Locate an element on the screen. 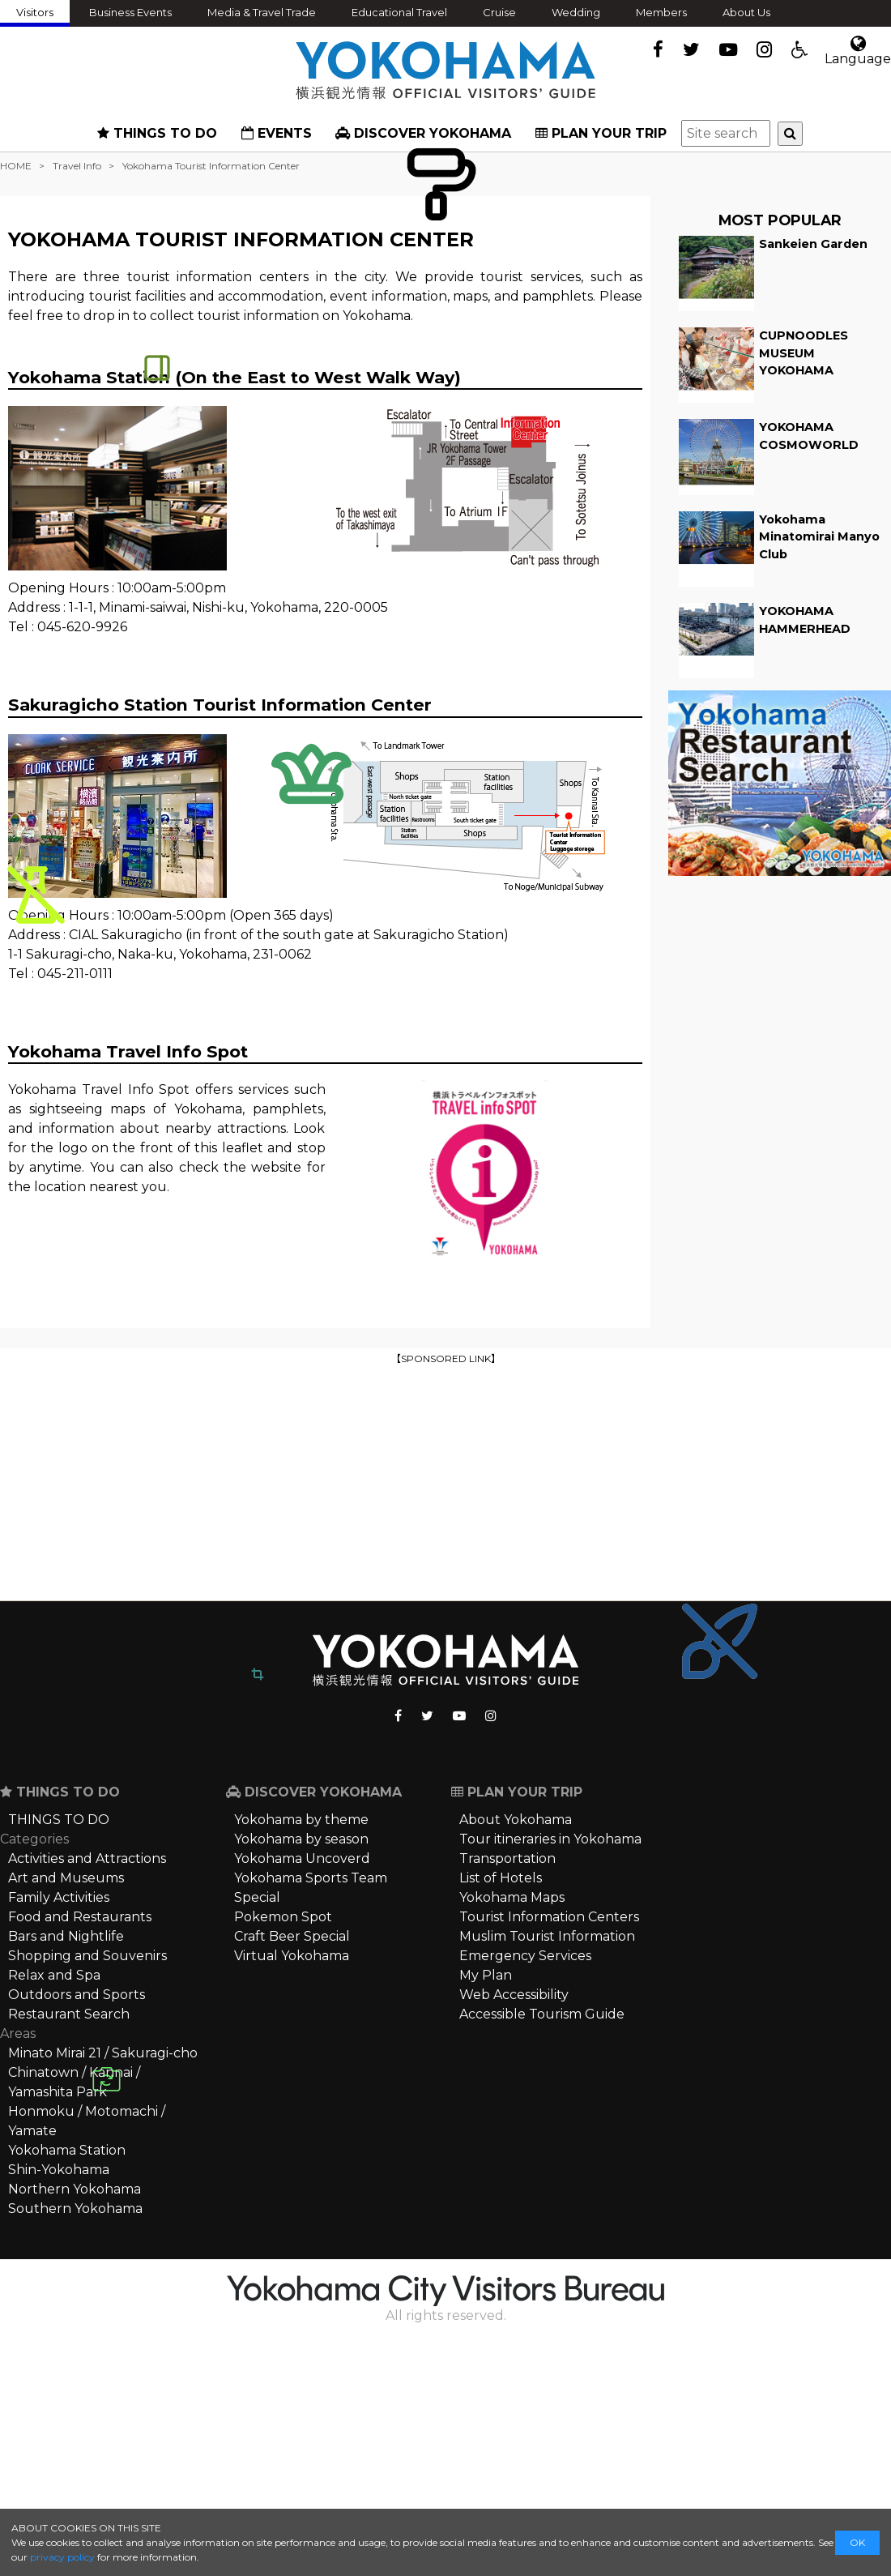 The image size is (891, 2576). toggle right sidebar panel is located at coordinates (157, 368).